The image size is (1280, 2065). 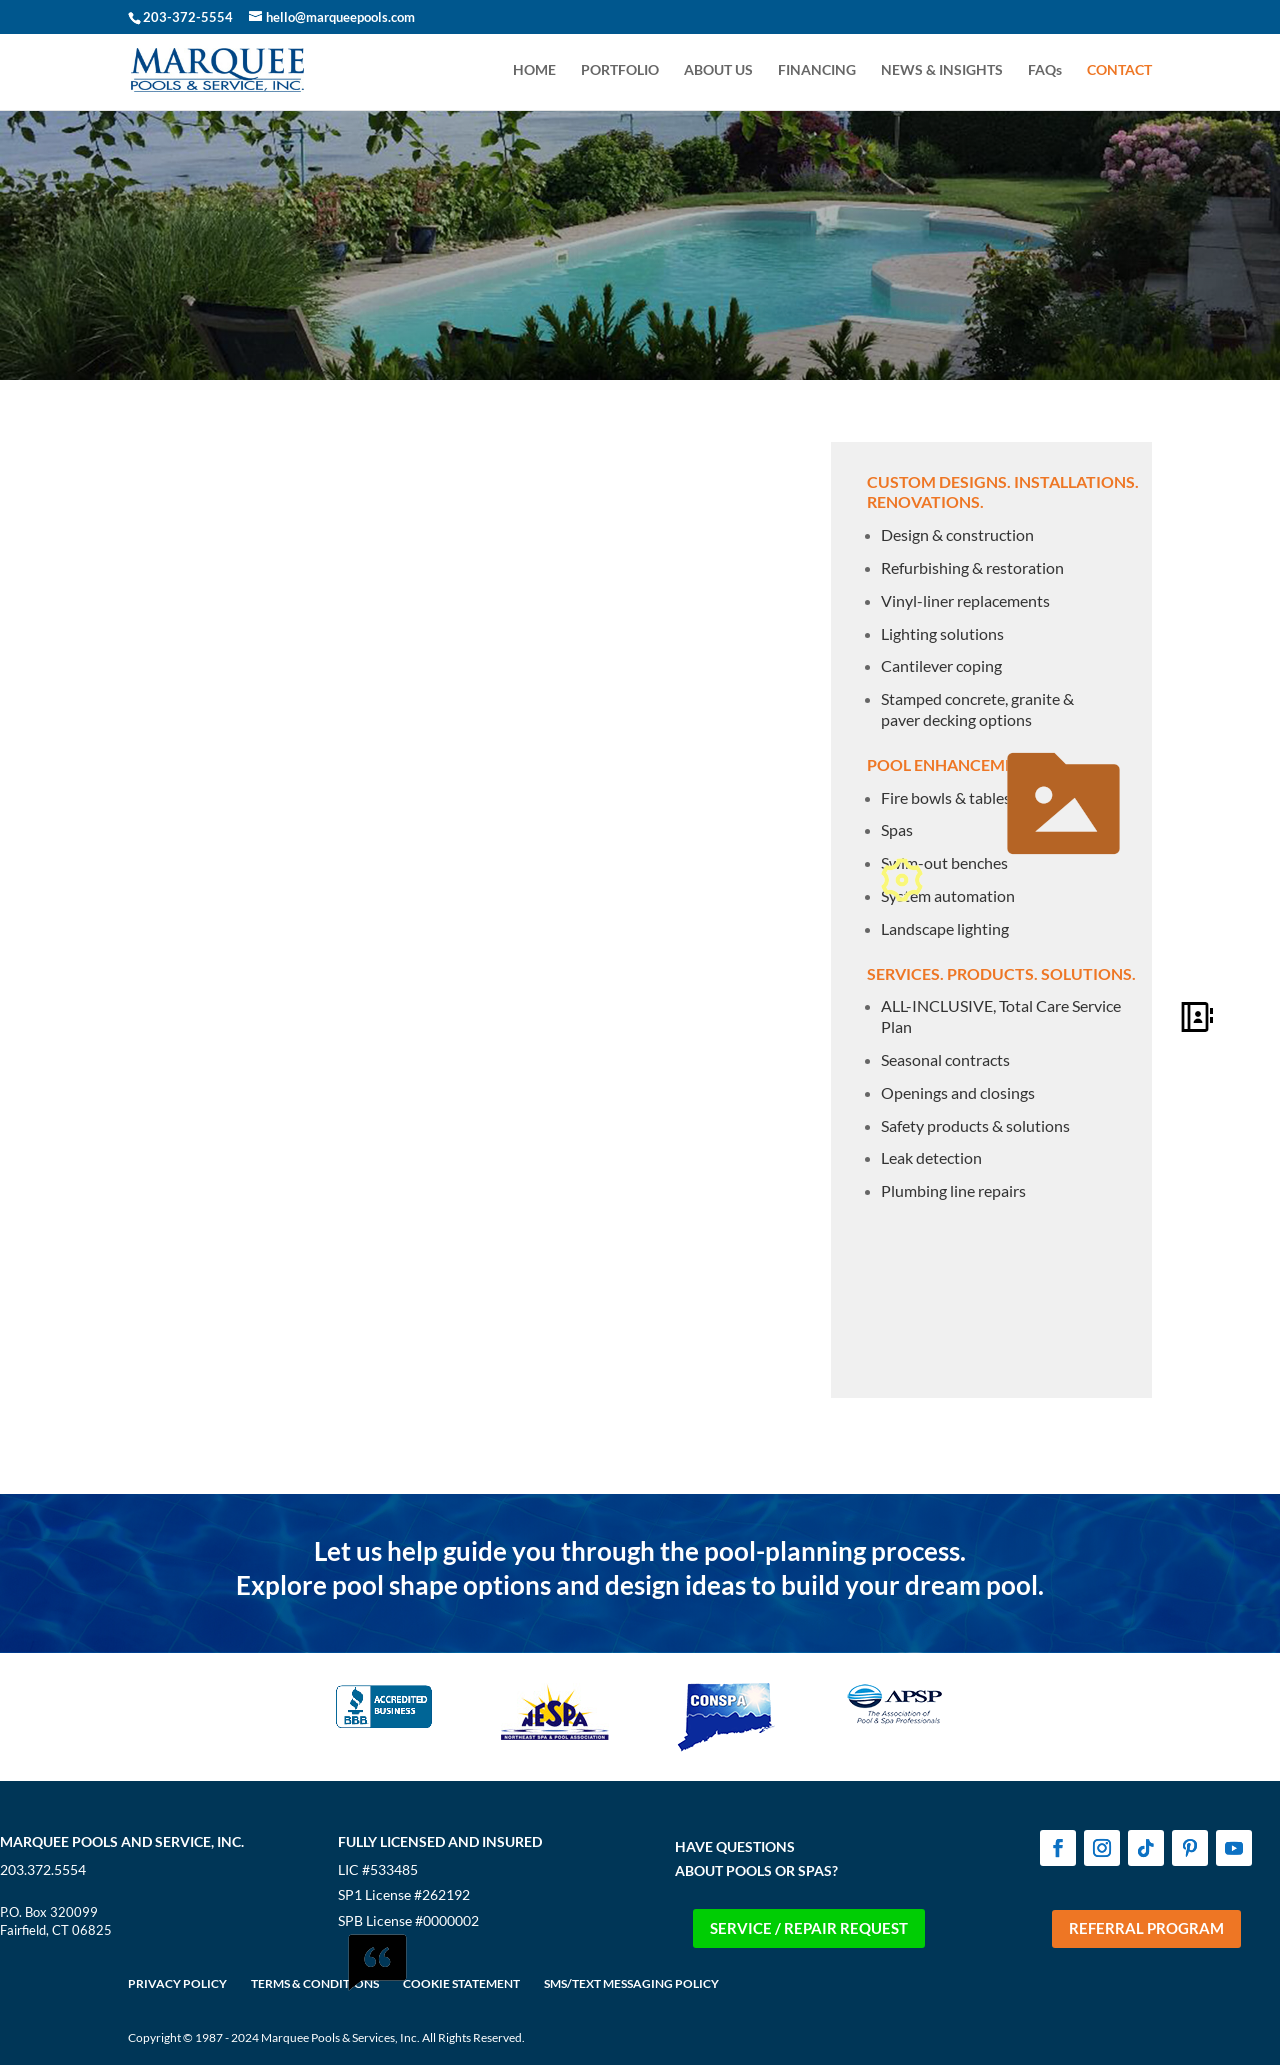 What do you see at coordinates (1195, 1017) in the screenshot?
I see `open your contacts list` at bounding box center [1195, 1017].